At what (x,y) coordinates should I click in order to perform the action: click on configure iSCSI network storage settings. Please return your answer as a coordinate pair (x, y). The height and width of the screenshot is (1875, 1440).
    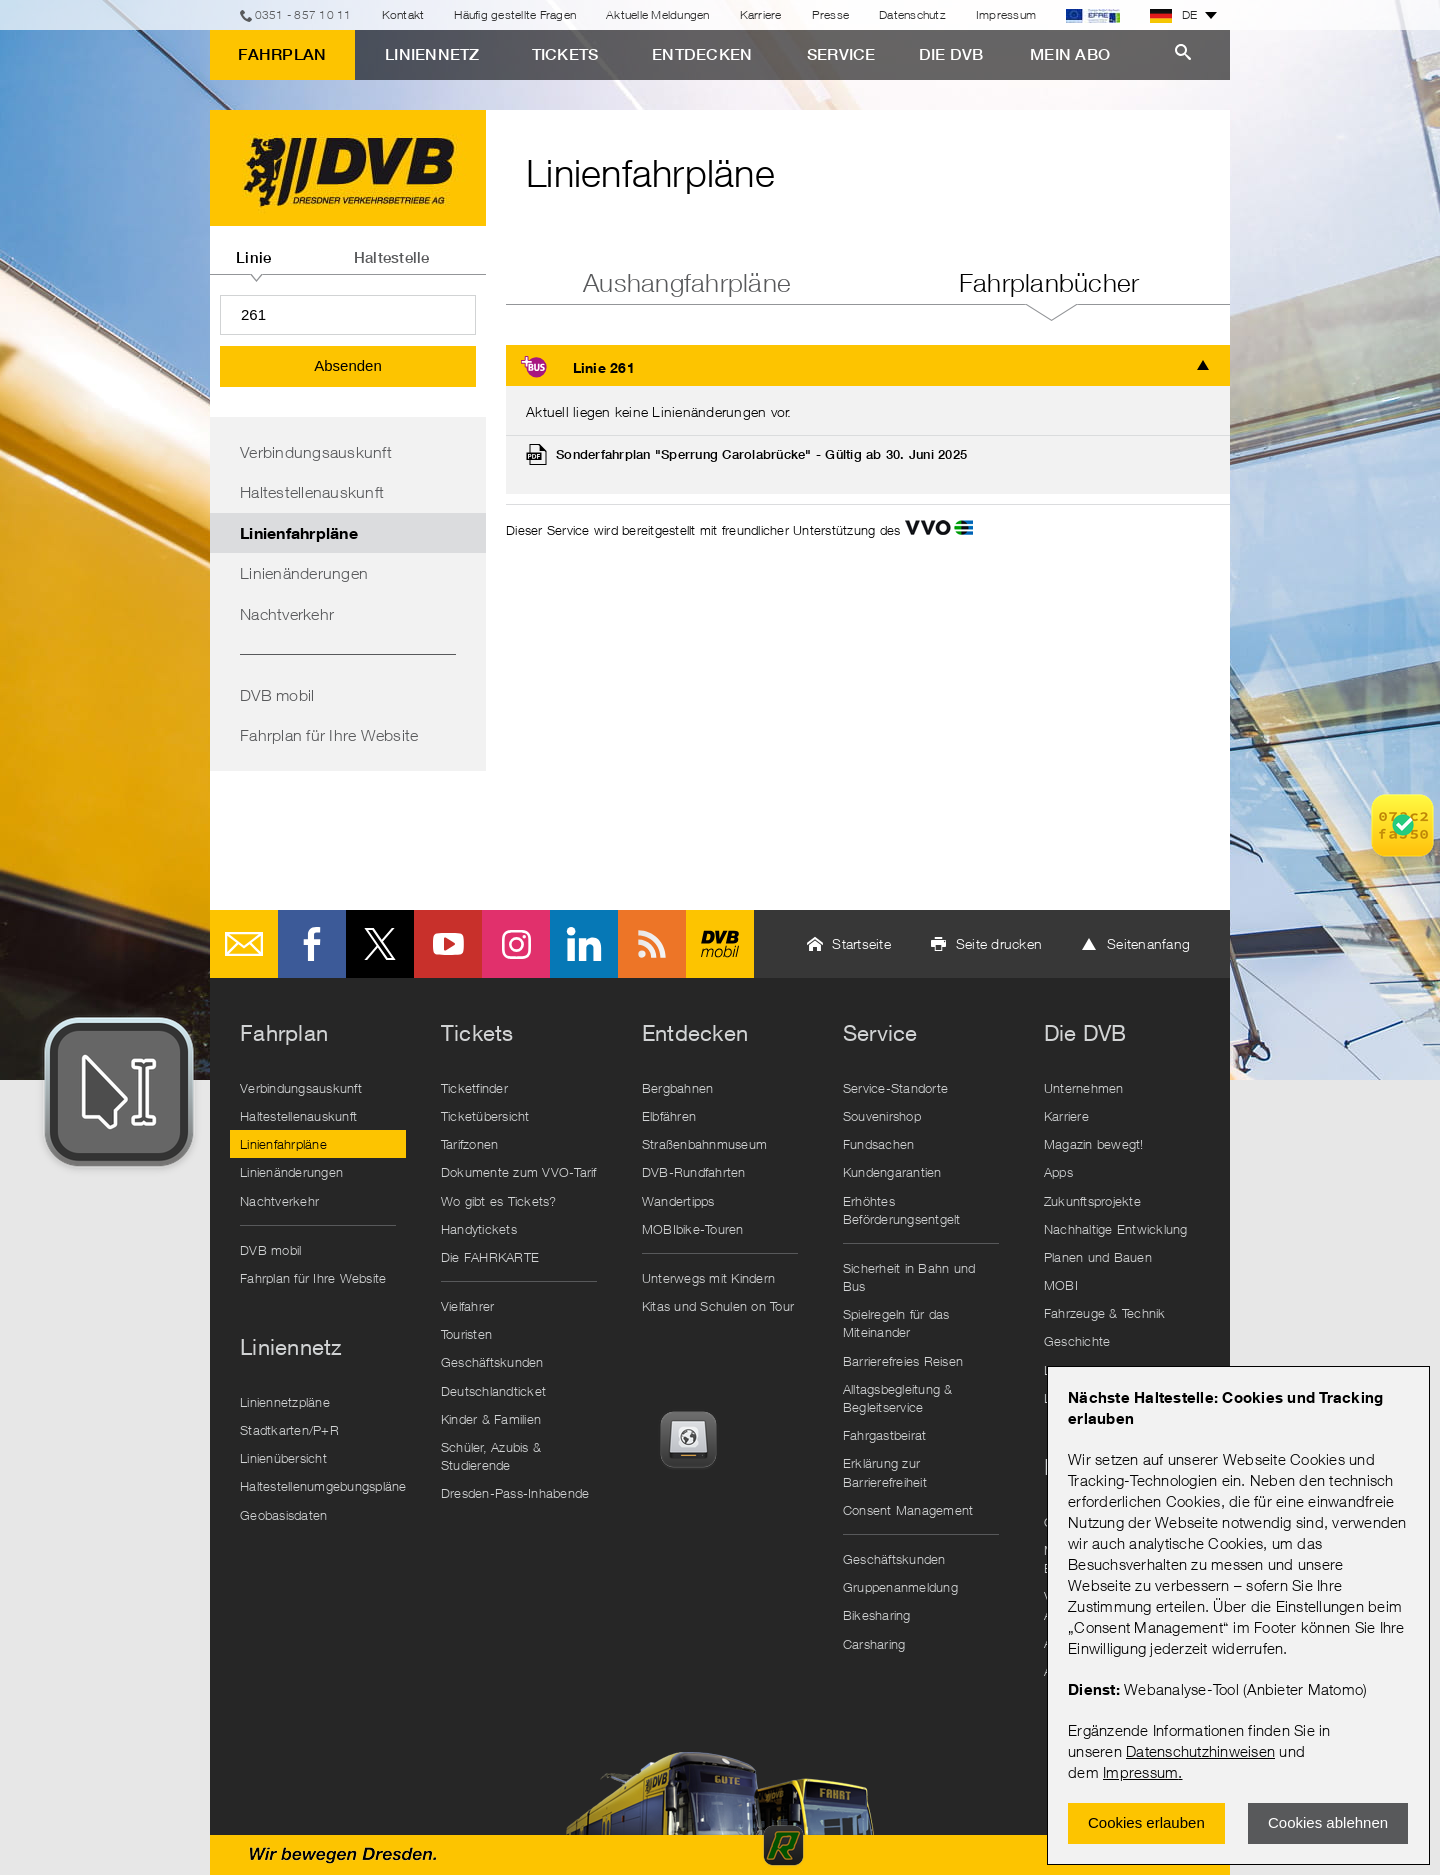
    Looking at the image, I should click on (688, 1439).